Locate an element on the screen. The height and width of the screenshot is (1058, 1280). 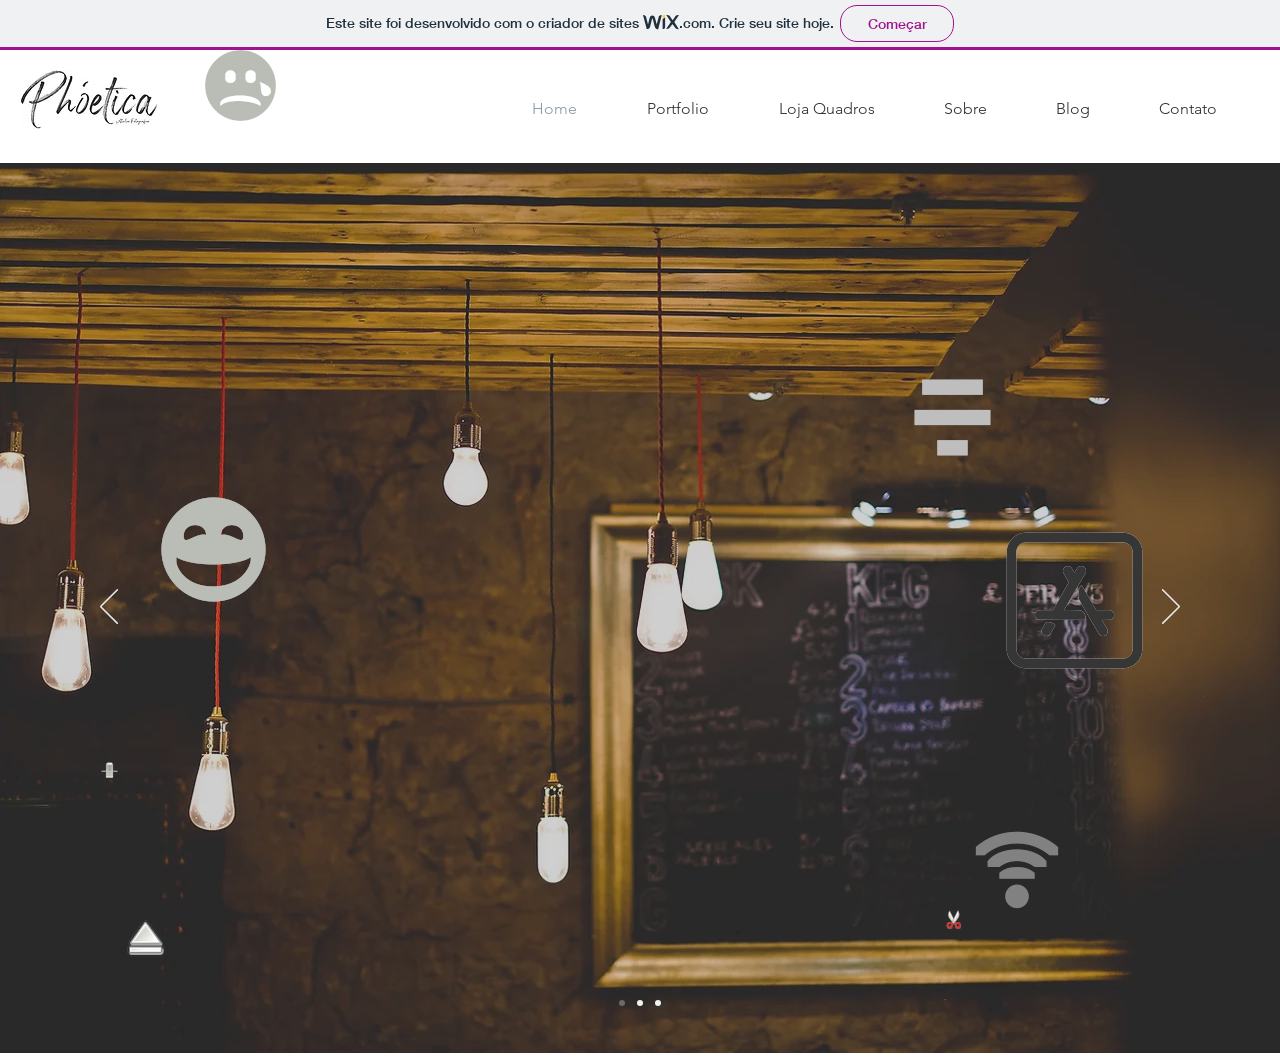
cut selected content to clipboard is located at coordinates (953, 919).